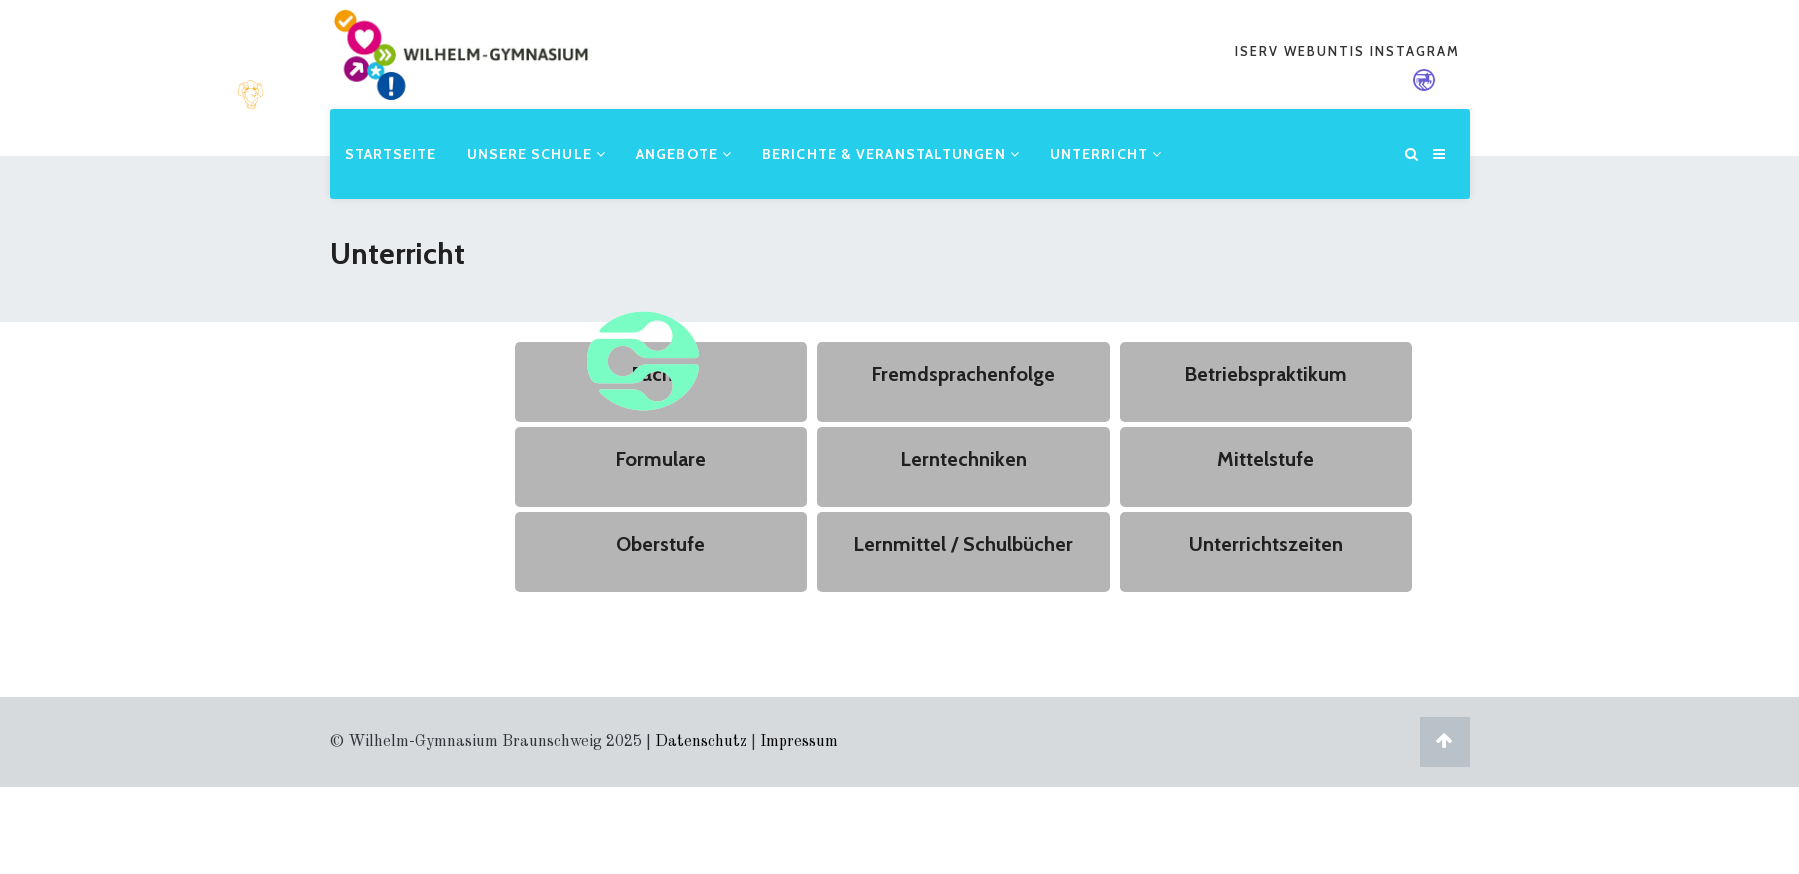 The width and height of the screenshot is (1799, 874). I want to click on packagist logo - php package repository, so click(250, 94).